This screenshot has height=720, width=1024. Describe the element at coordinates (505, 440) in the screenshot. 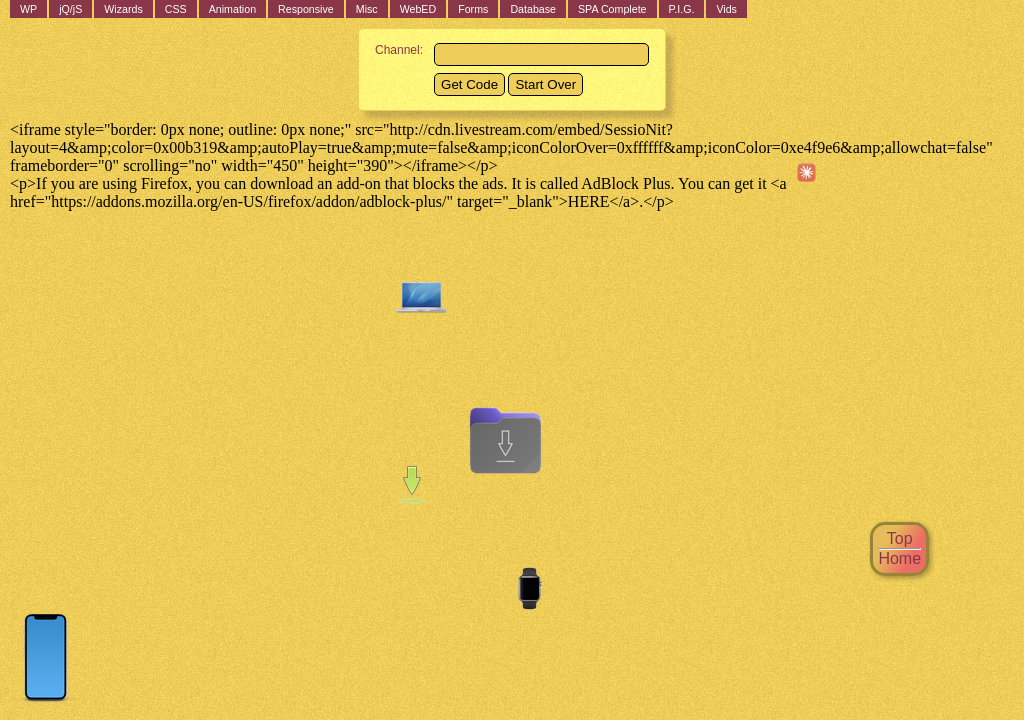

I see `open your downloads folder` at that location.